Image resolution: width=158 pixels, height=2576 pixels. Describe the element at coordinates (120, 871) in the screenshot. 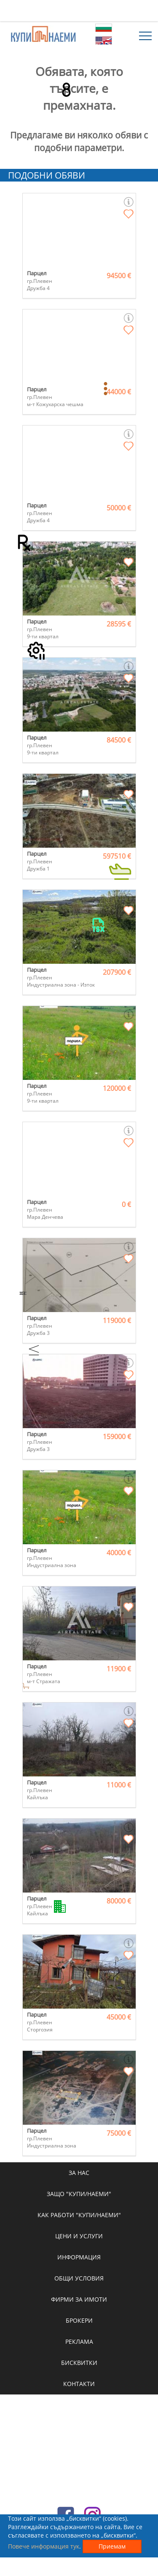

I see `indicates flight mode is active` at that location.